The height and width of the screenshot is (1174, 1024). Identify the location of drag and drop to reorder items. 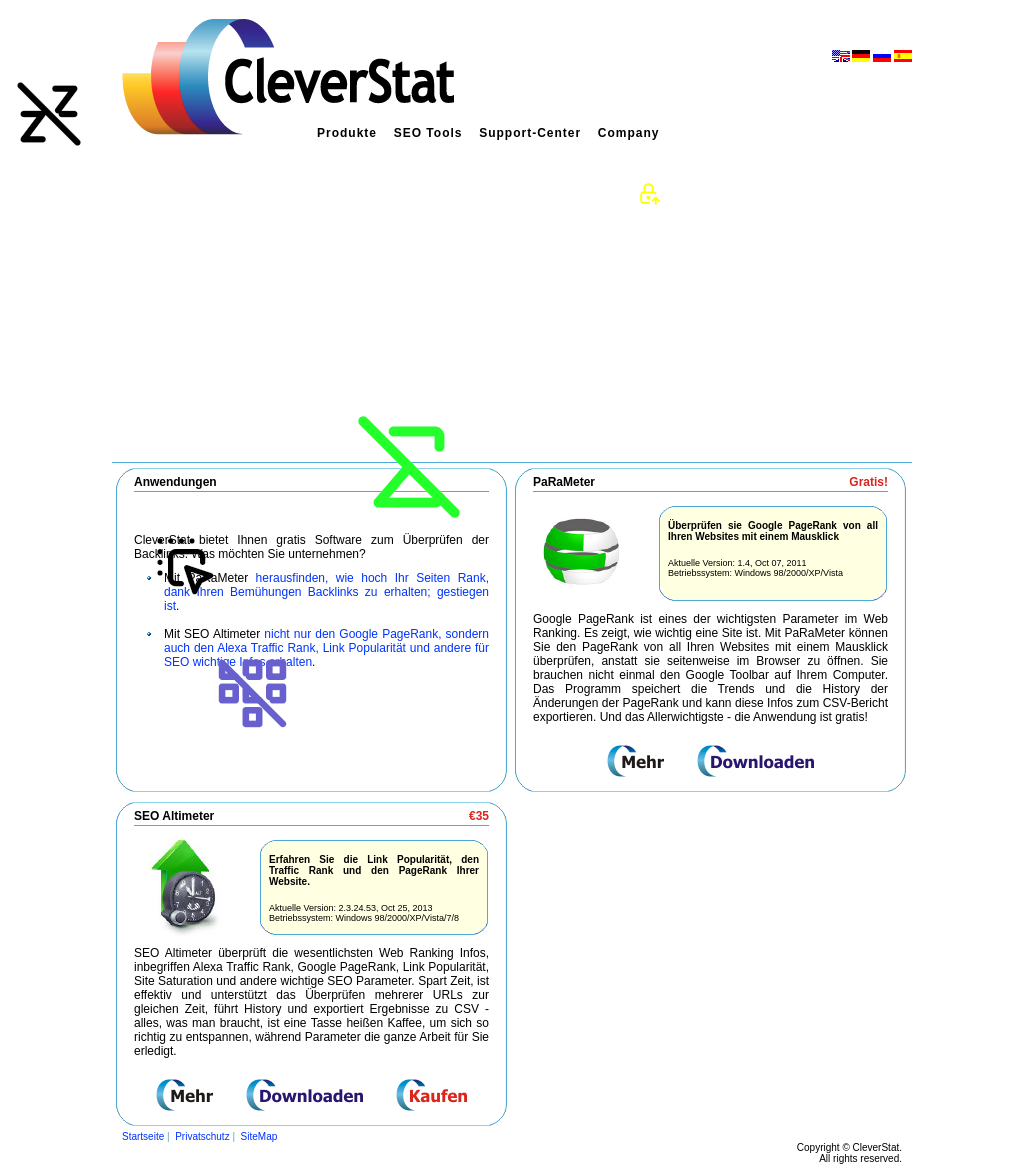
(184, 565).